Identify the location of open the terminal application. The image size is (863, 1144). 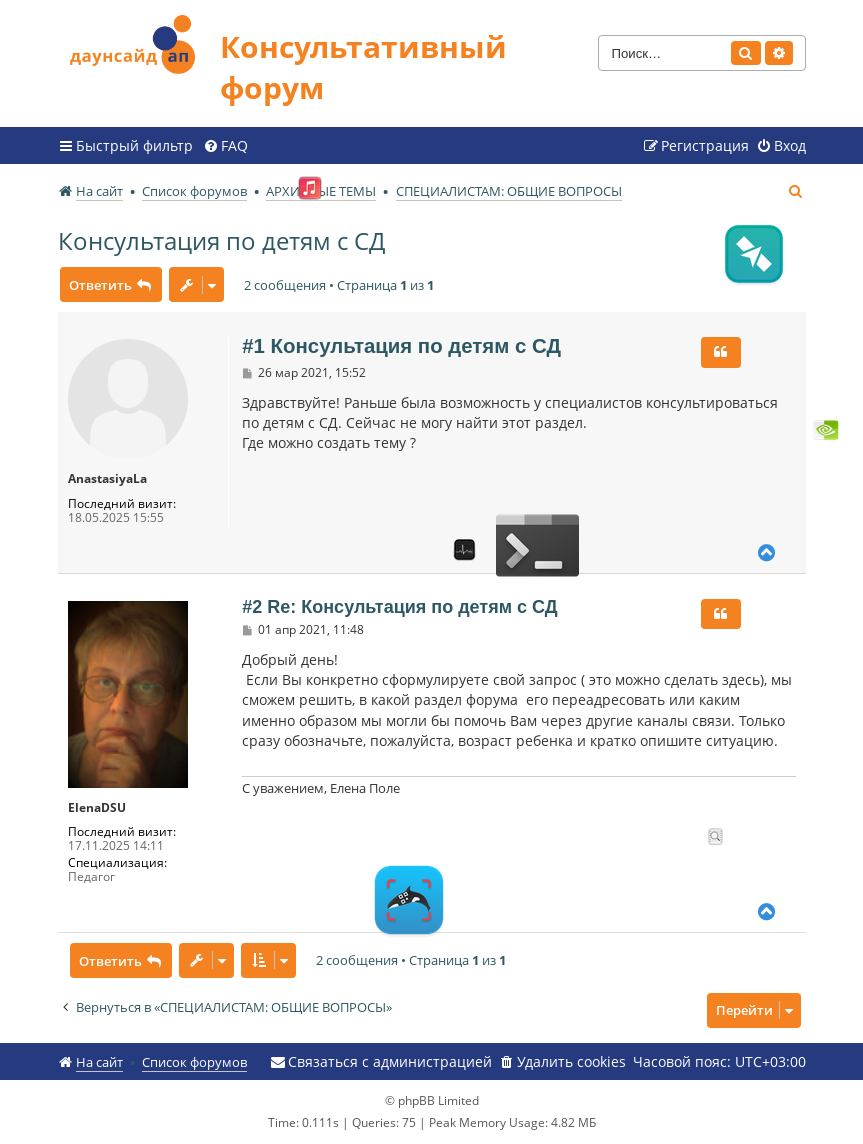
(537, 545).